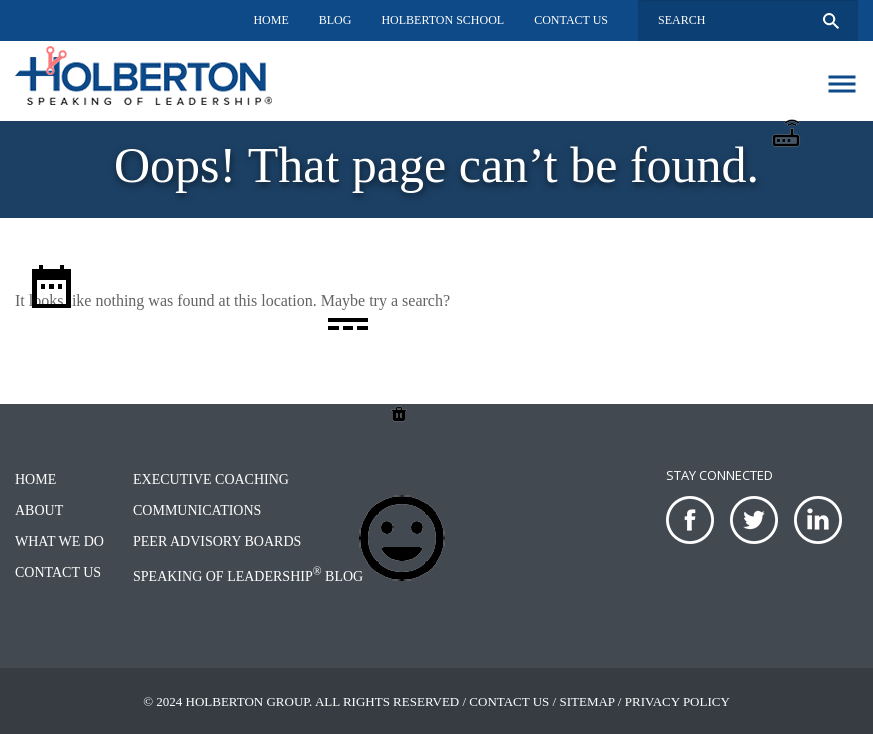 The width and height of the screenshot is (873, 734). Describe the element at coordinates (399, 414) in the screenshot. I see `delete selected item` at that location.